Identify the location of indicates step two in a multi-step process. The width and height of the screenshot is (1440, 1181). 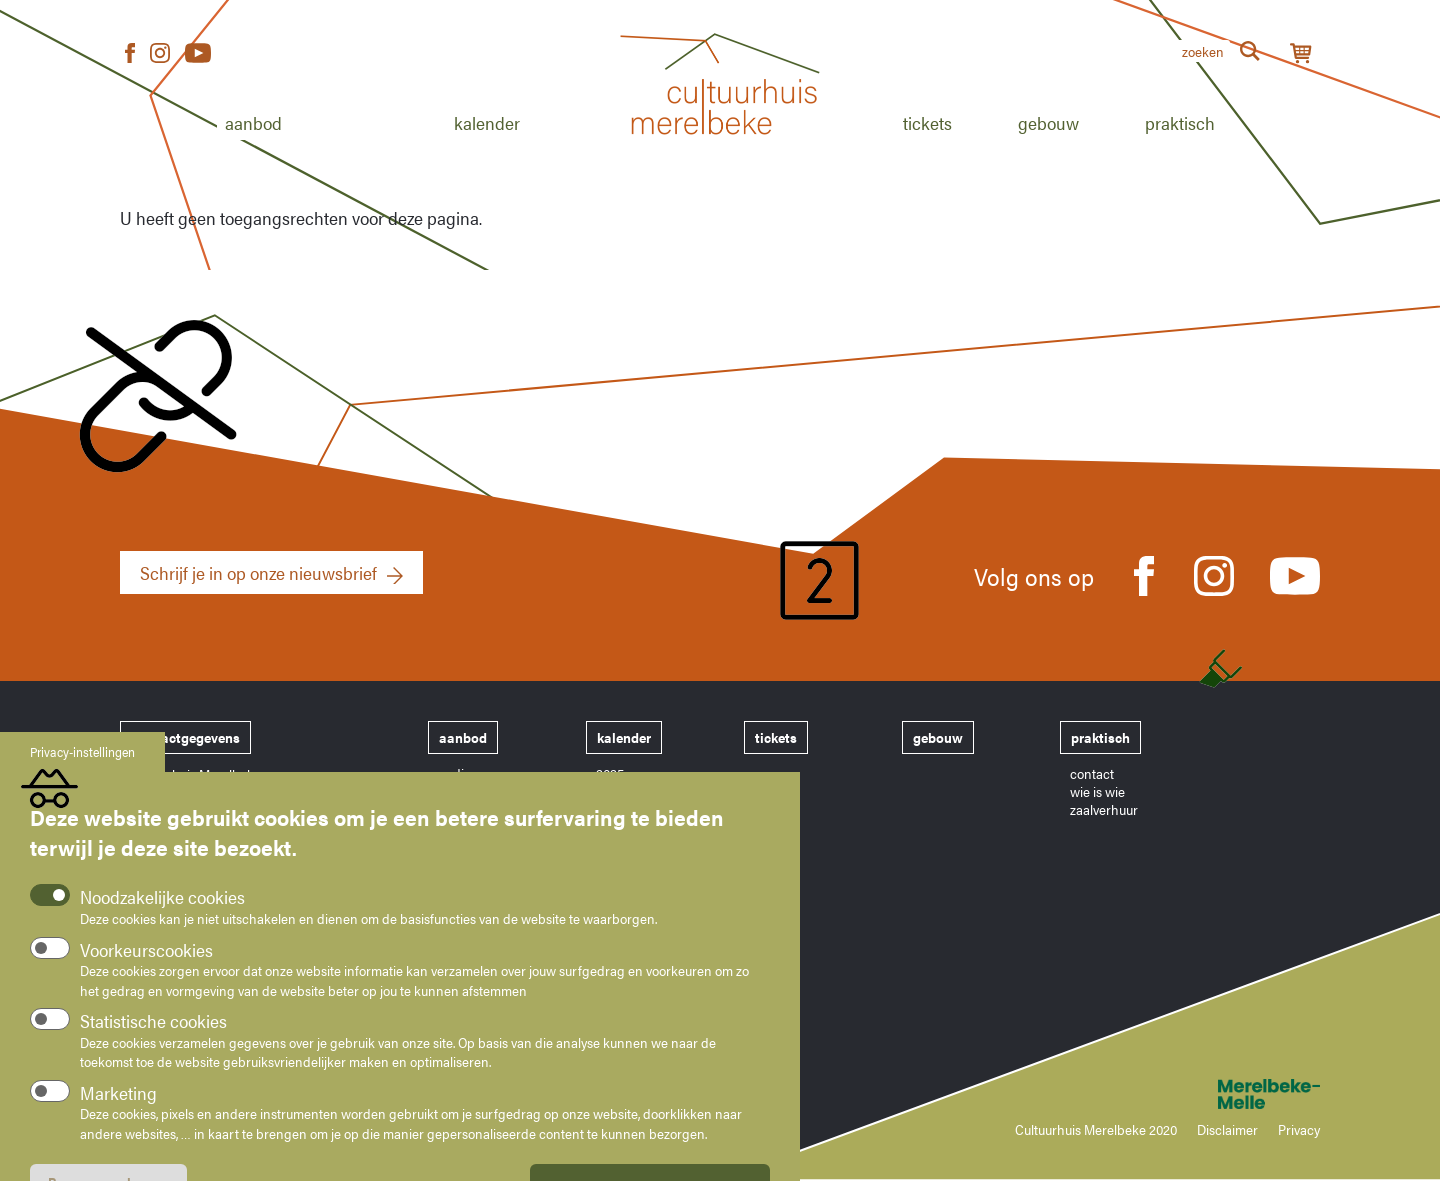
(819, 580).